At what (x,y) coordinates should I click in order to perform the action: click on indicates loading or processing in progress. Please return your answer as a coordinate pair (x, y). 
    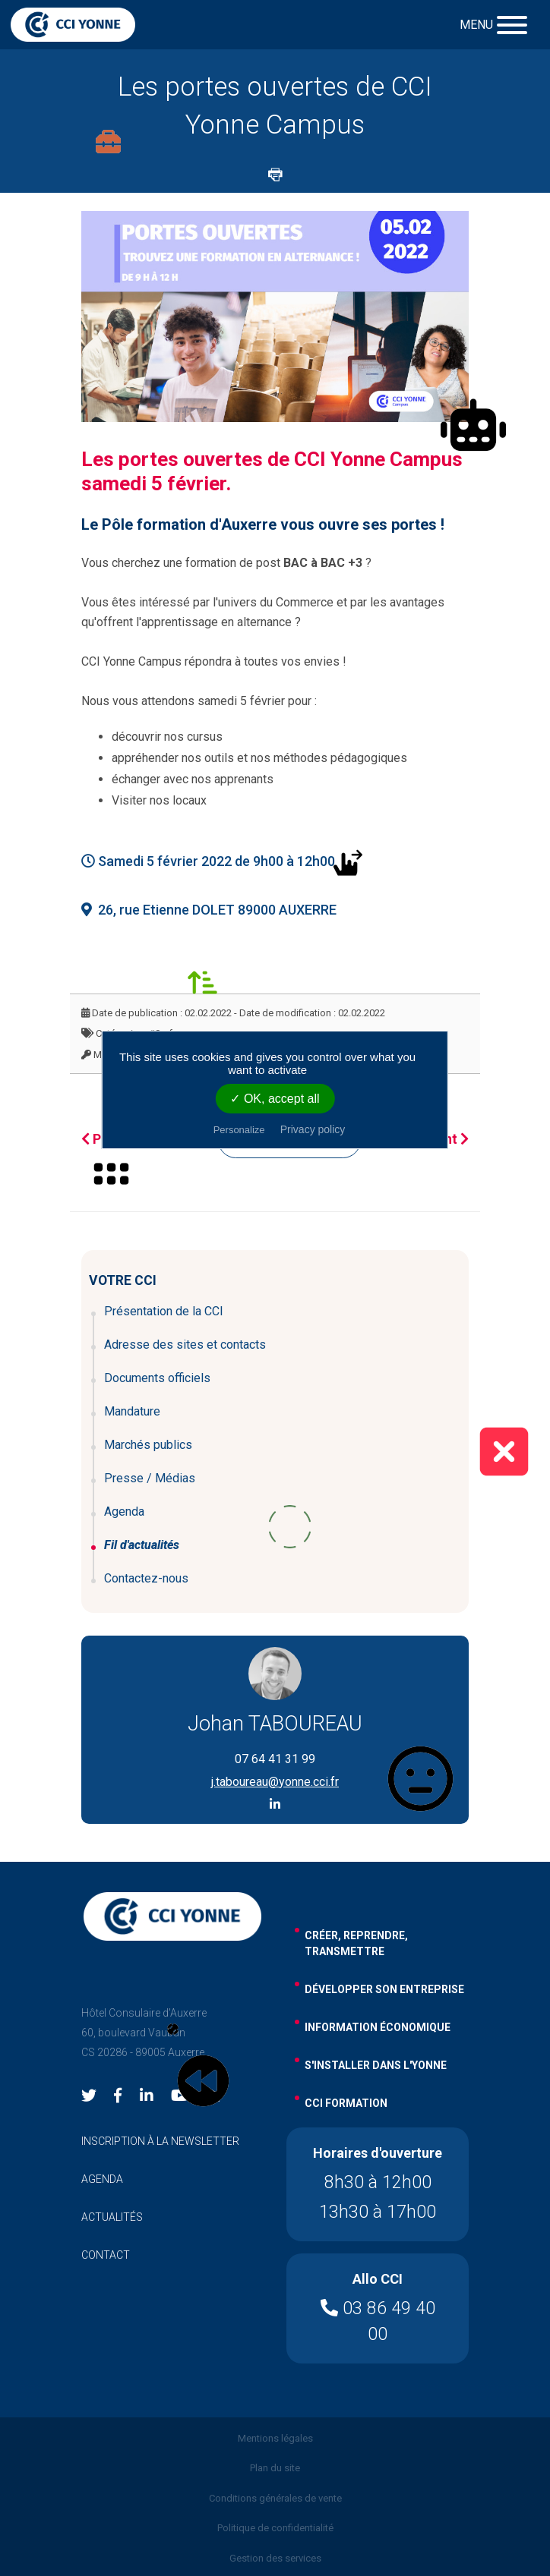
    Looking at the image, I should click on (289, 1526).